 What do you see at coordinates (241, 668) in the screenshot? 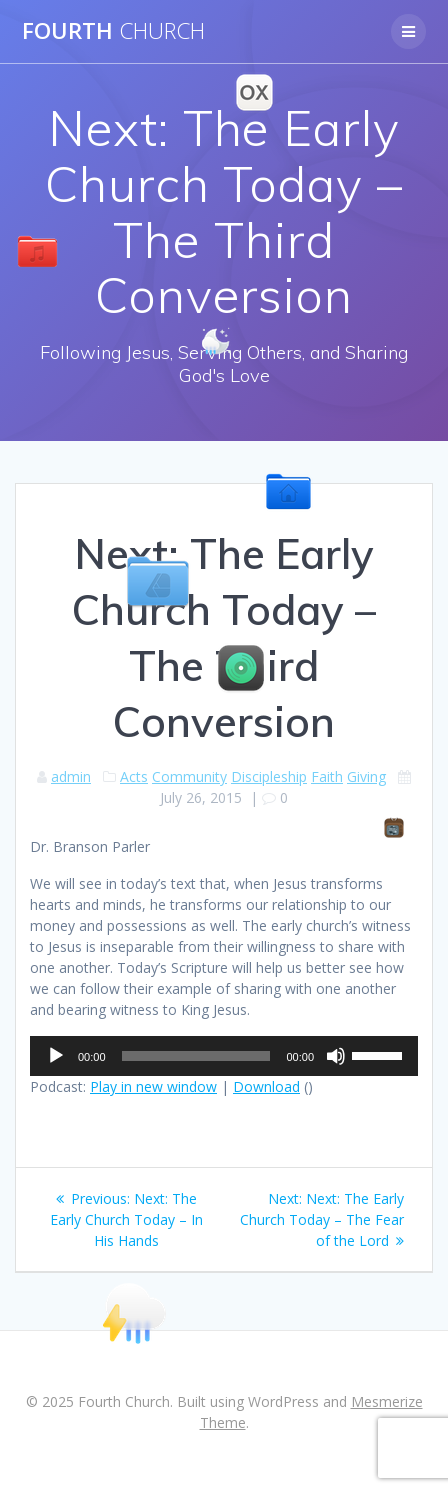
I see `open g4music app` at bounding box center [241, 668].